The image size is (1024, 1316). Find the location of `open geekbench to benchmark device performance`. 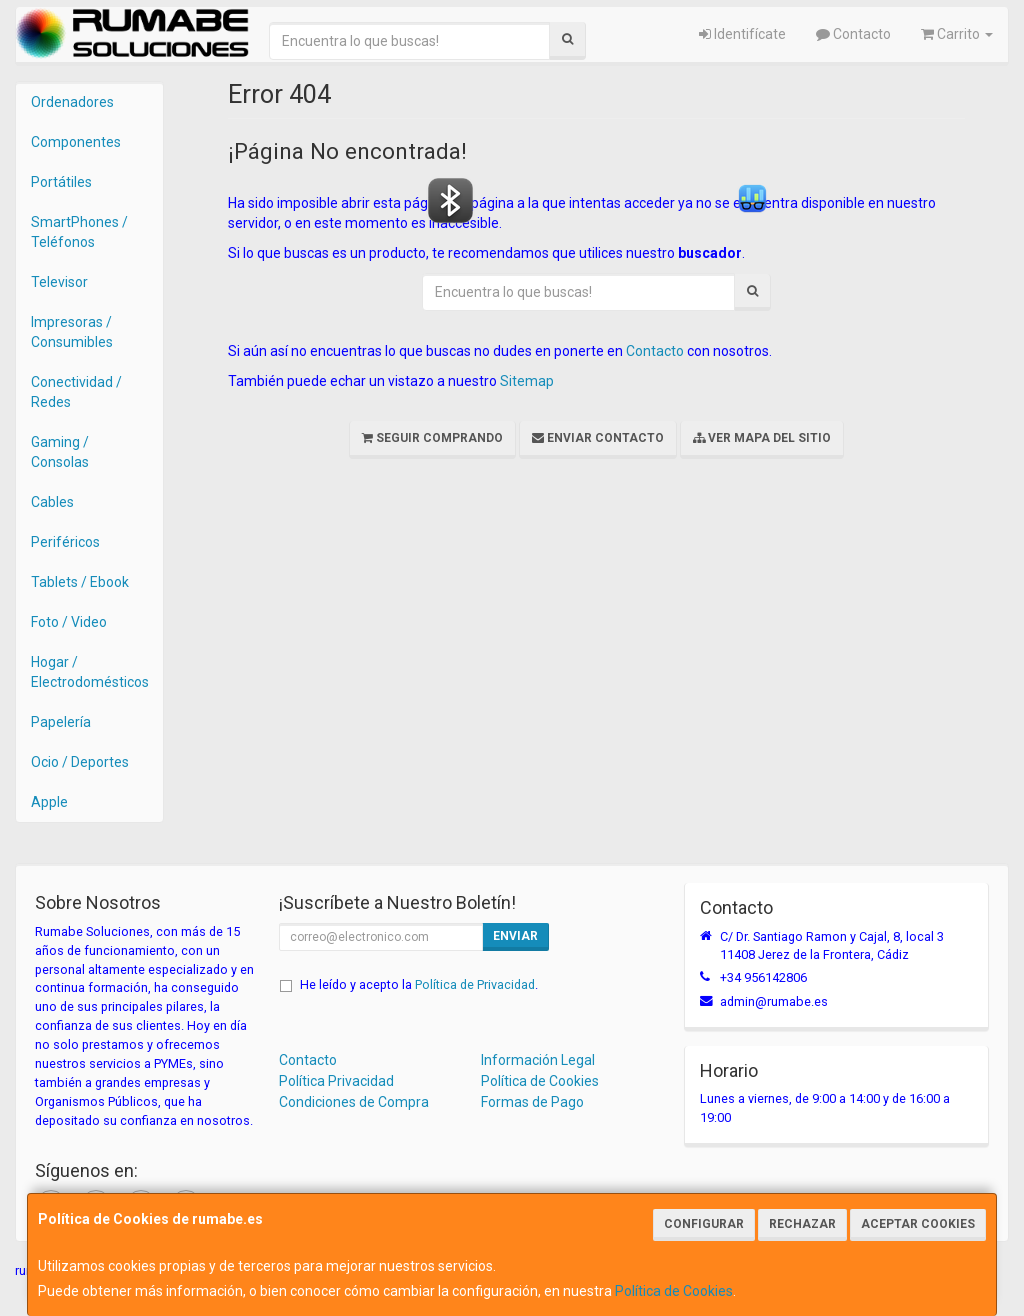

open geekbench to benchmark device performance is located at coordinates (752, 198).